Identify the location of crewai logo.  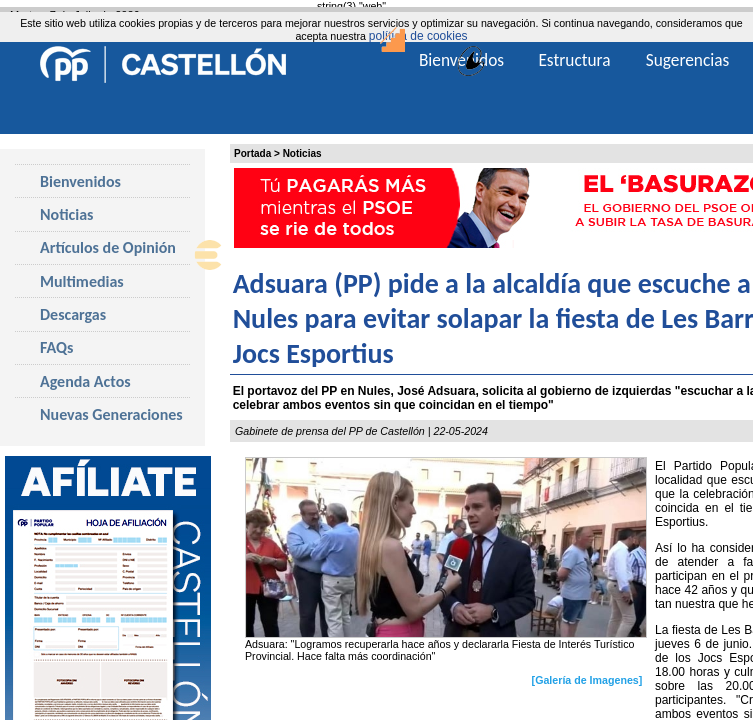
(471, 61).